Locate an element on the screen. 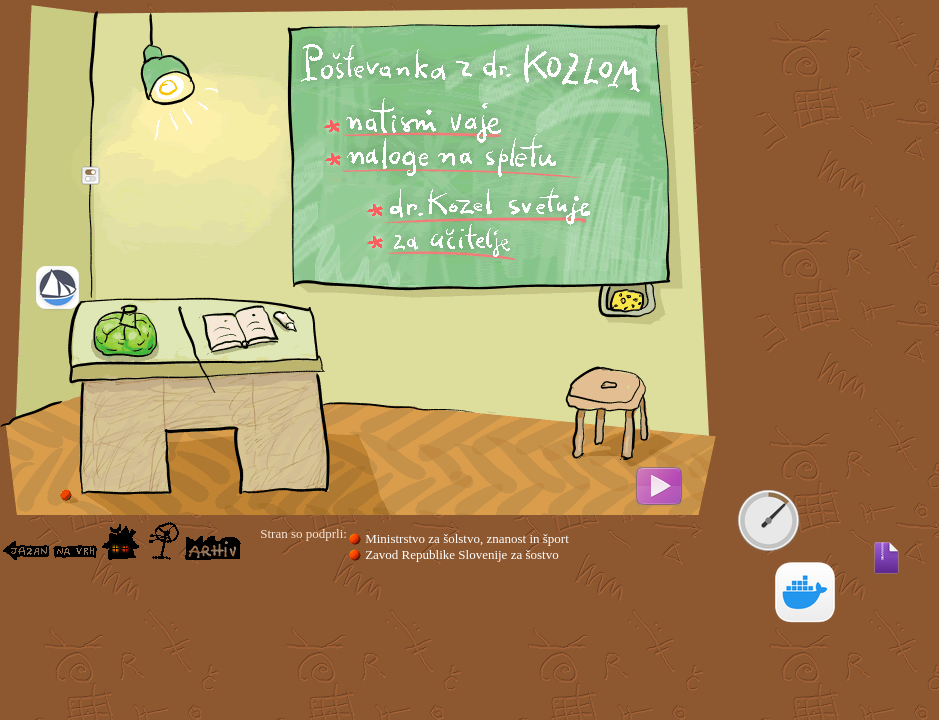 The image size is (939, 720). open media player application is located at coordinates (659, 486).